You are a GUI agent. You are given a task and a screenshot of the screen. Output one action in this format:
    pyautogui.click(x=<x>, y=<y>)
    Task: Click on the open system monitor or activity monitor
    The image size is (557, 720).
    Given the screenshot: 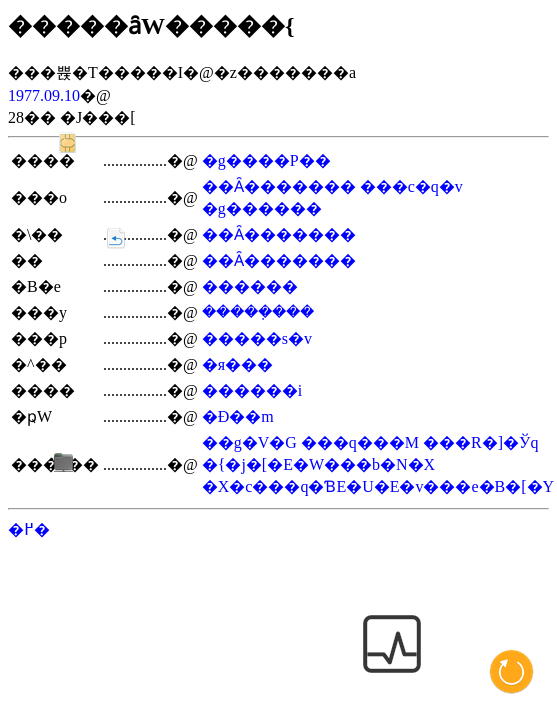 What is the action you would take?
    pyautogui.click(x=392, y=644)
    